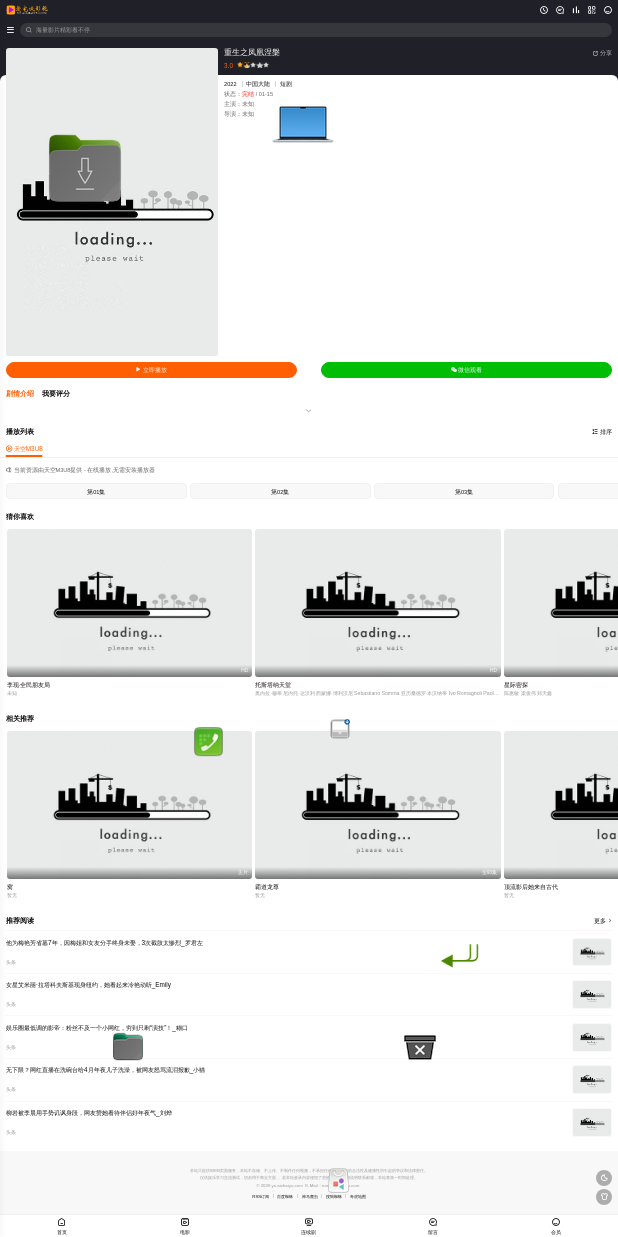  Describe the element at coordinates (128, 1046) in the screenshot. I see `open a folder or directory` at that location.